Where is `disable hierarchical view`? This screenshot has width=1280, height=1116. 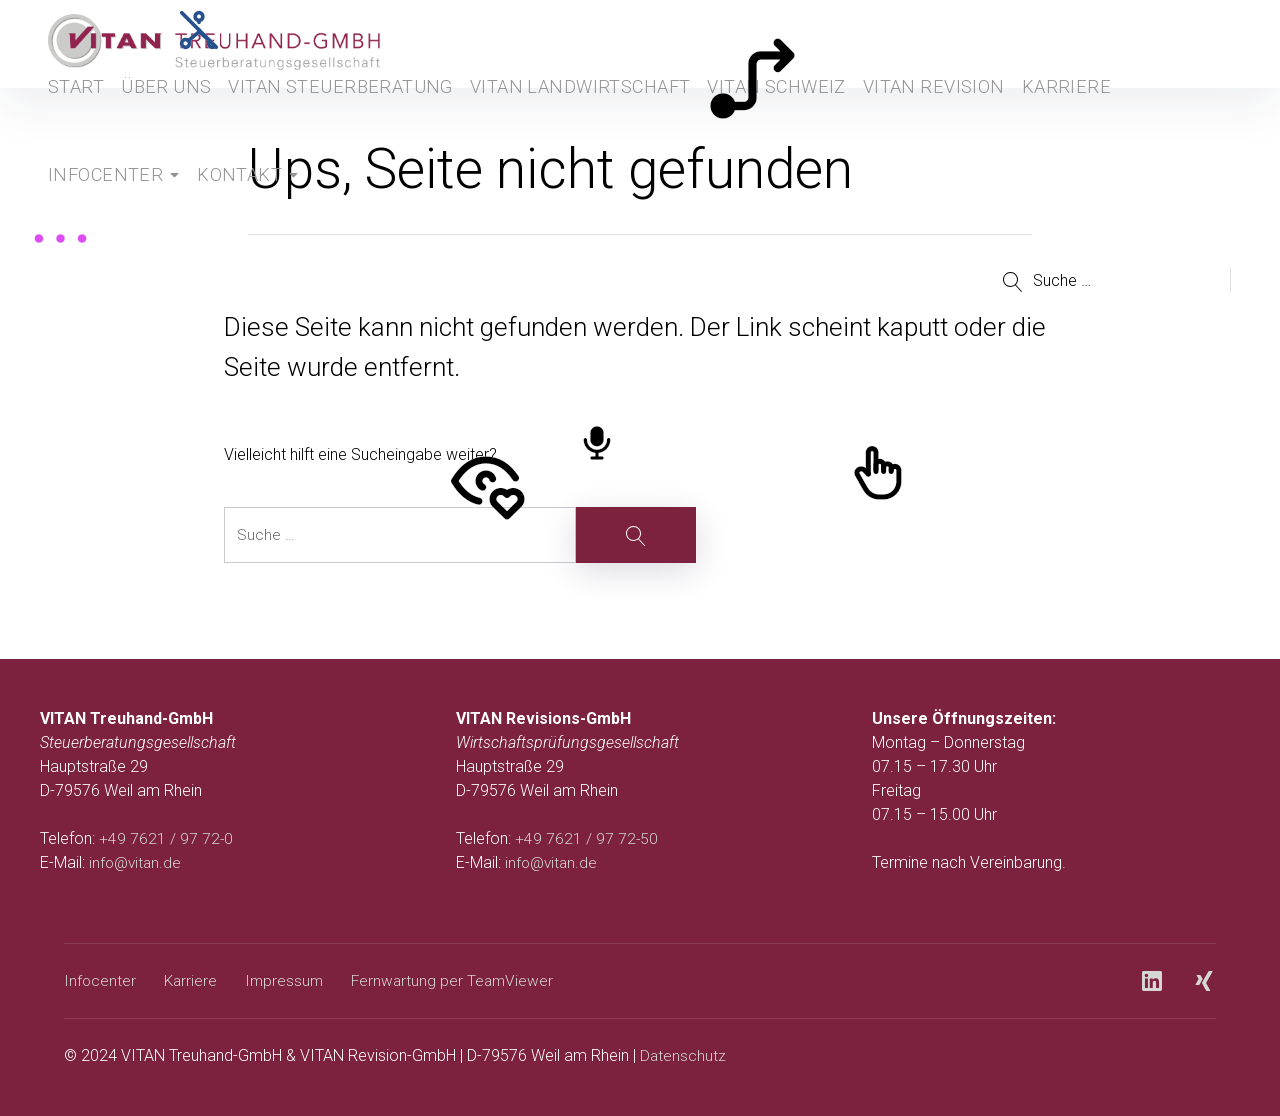
disable hierarchical view is located at coordinates (199, 30).